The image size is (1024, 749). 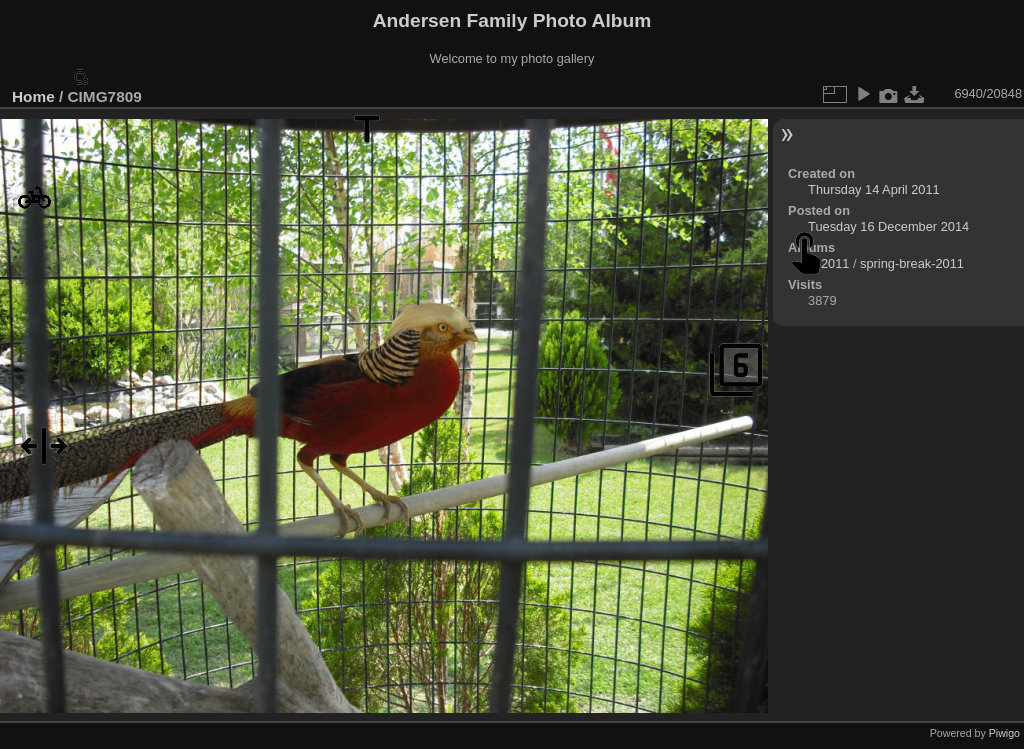 What do you see at coordinates (806, 254) in the screenshot?
I see `tap to interact with this element` at bounding box center [806, 254].